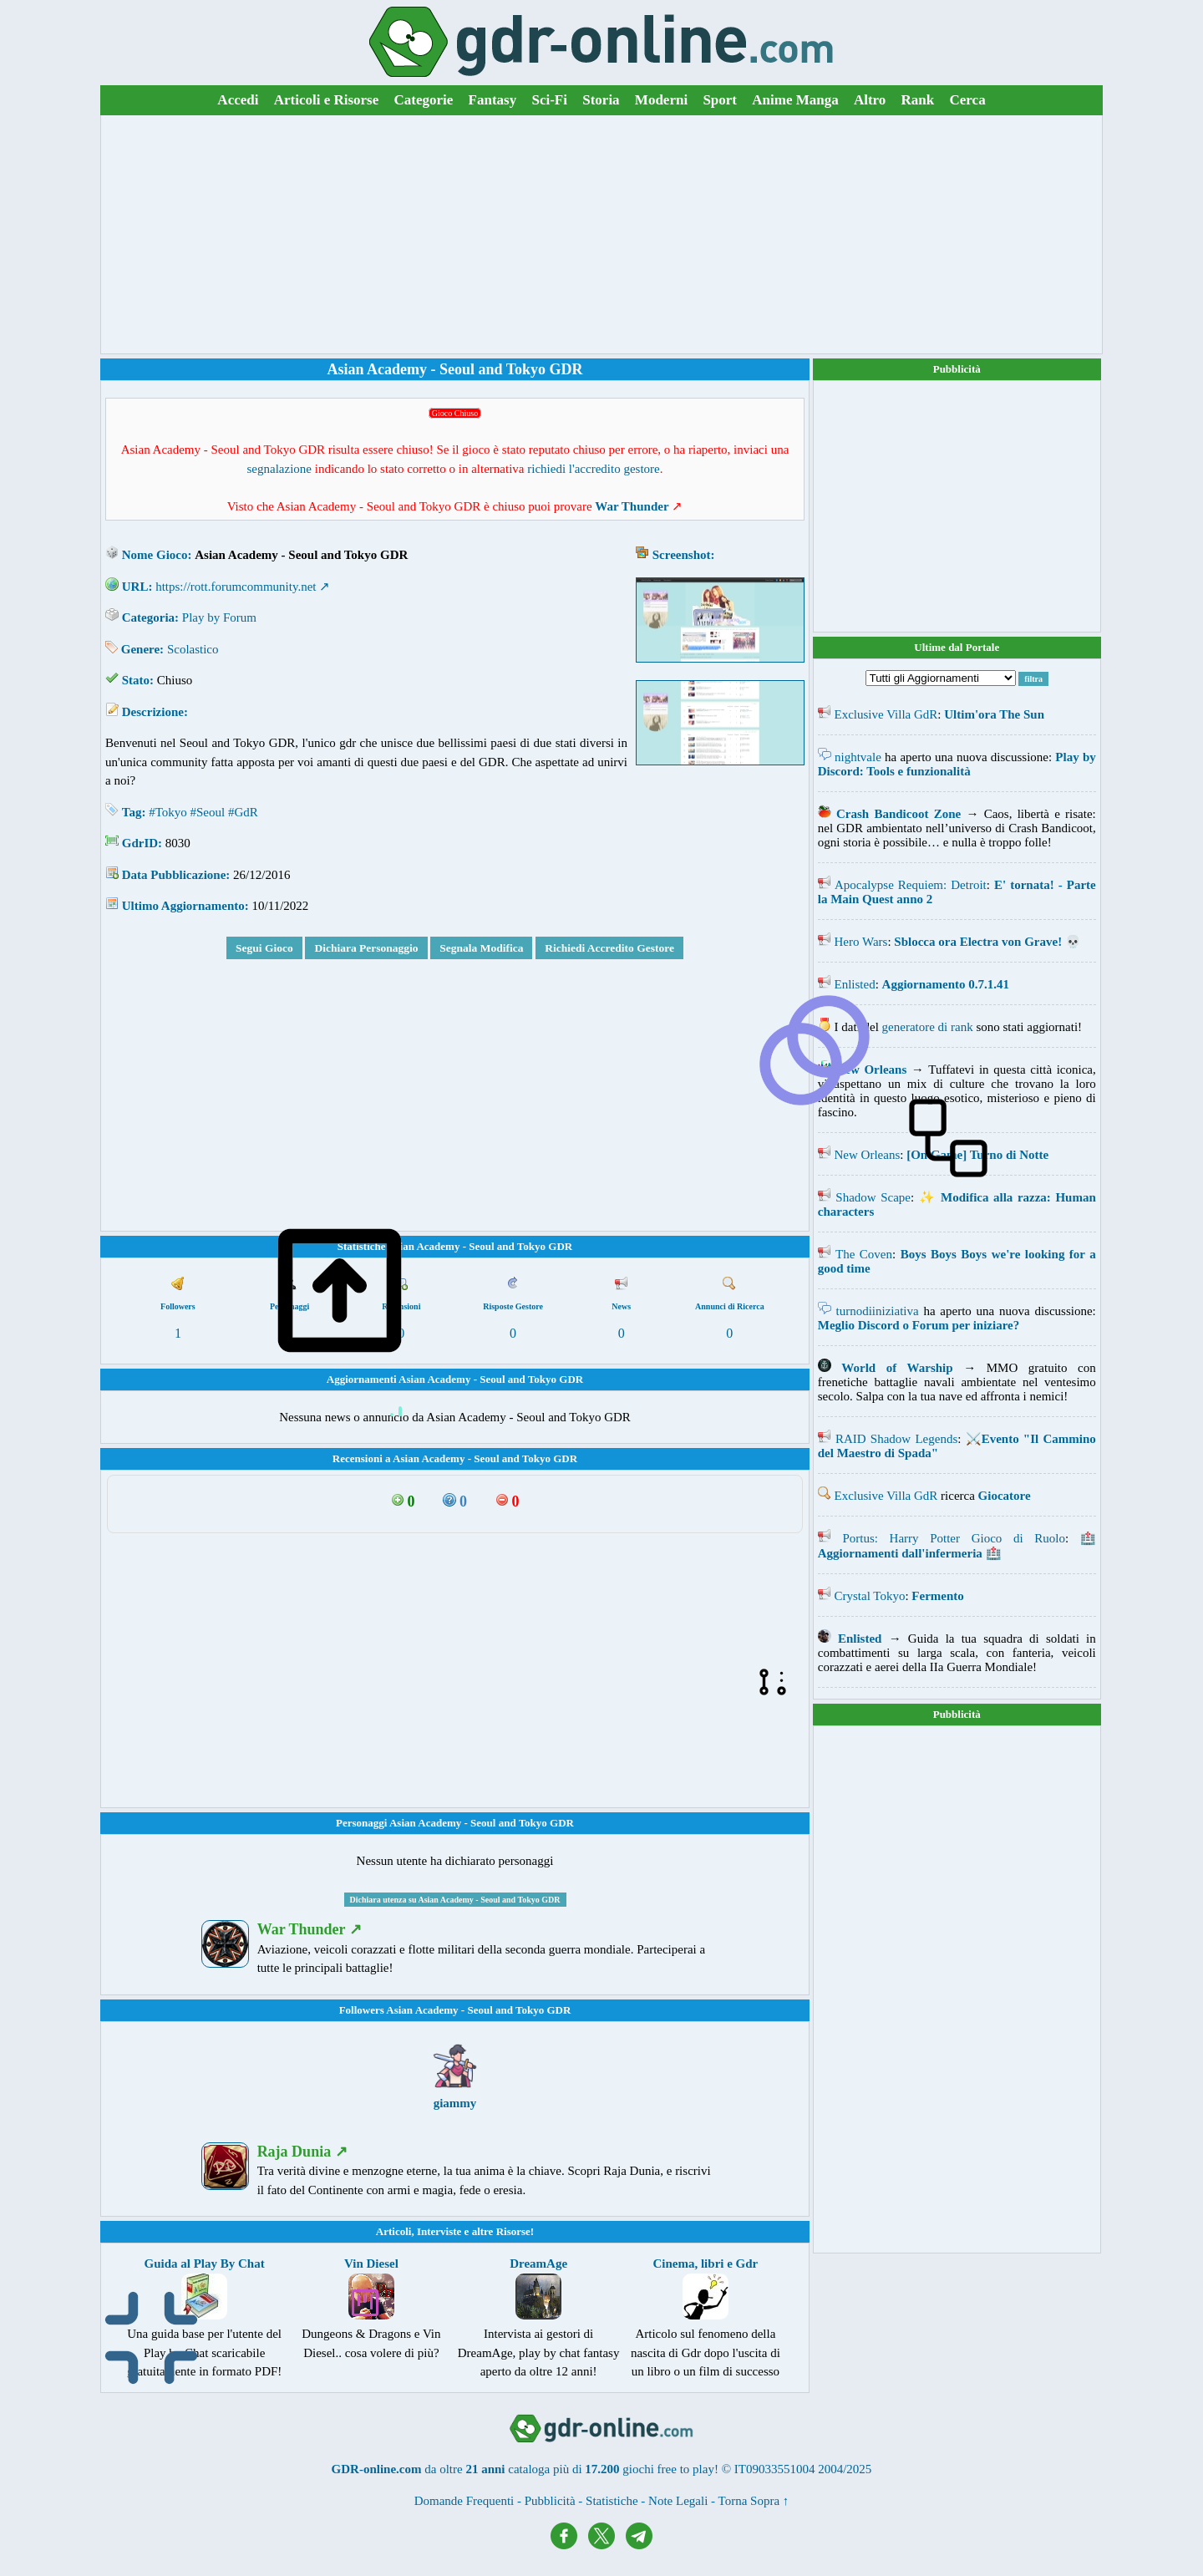  I want to click on view or manage automated workflows, so click(948, 1138).